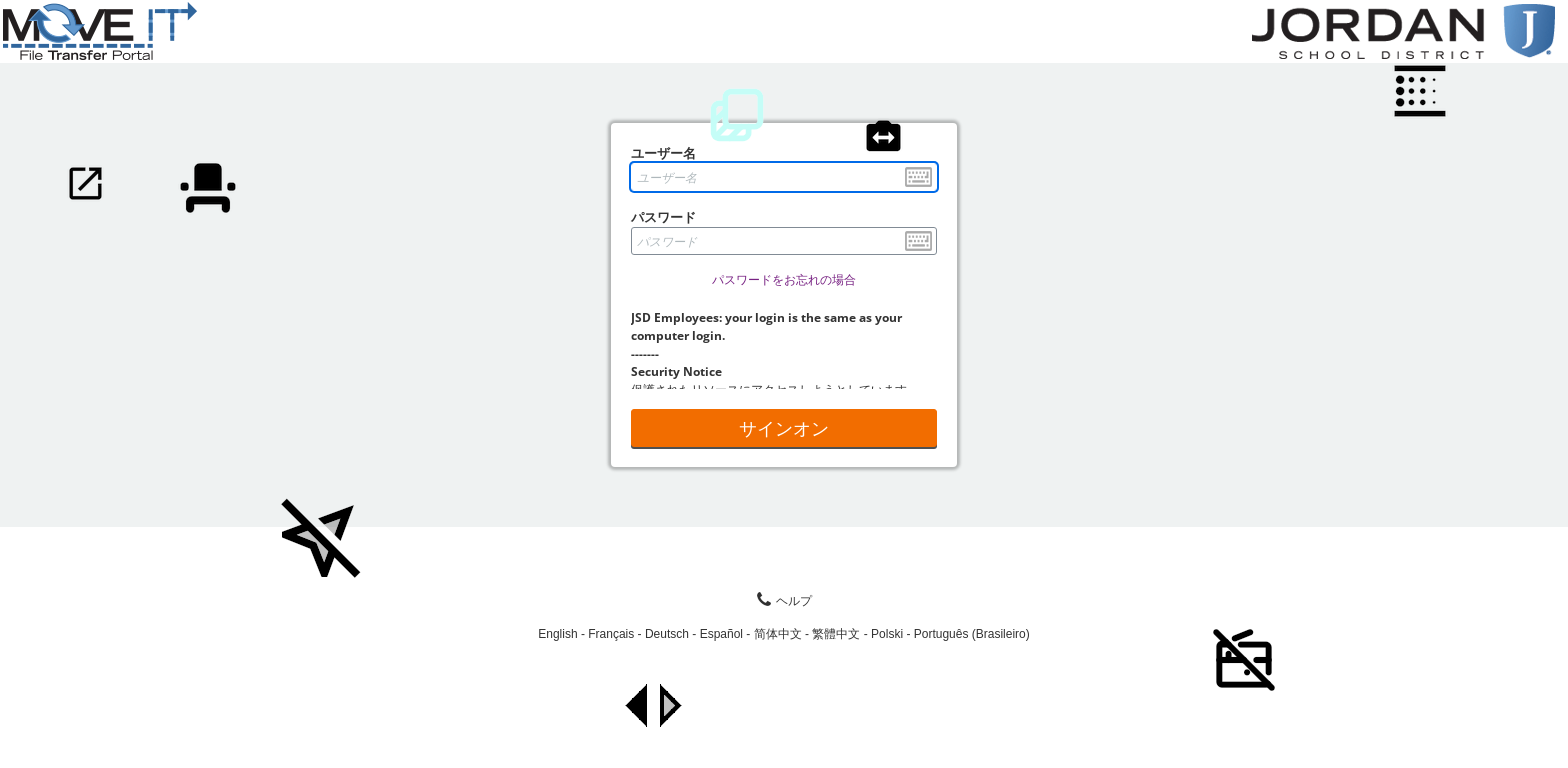  Describe the element at coordinates (883, 137) in the screenshot. I see `switch between front and rear camera` at that location.